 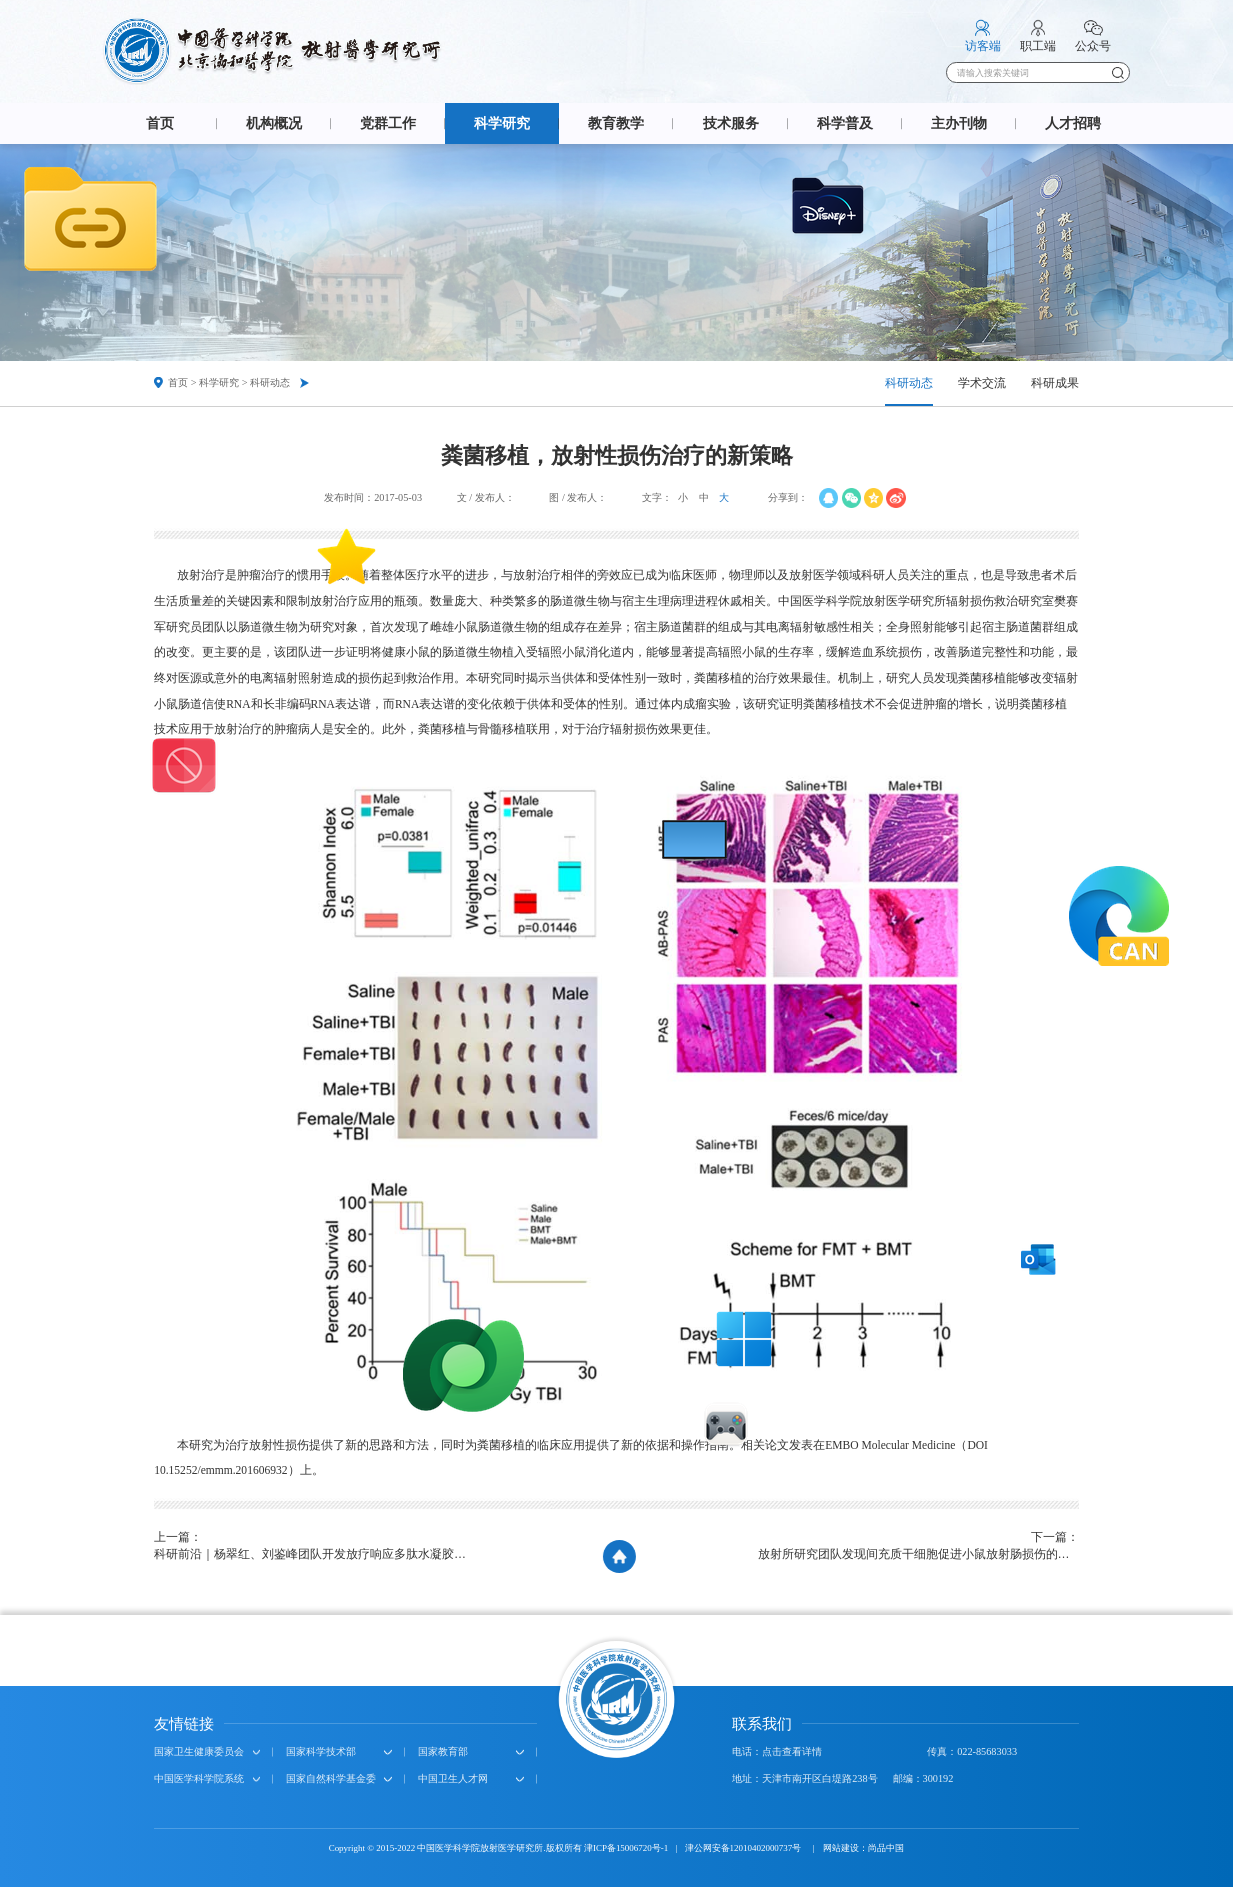 What do you see at coordinates (346, 556) in the screenshot?
I see `mark item as favorite` at bounding box center [346, 556].